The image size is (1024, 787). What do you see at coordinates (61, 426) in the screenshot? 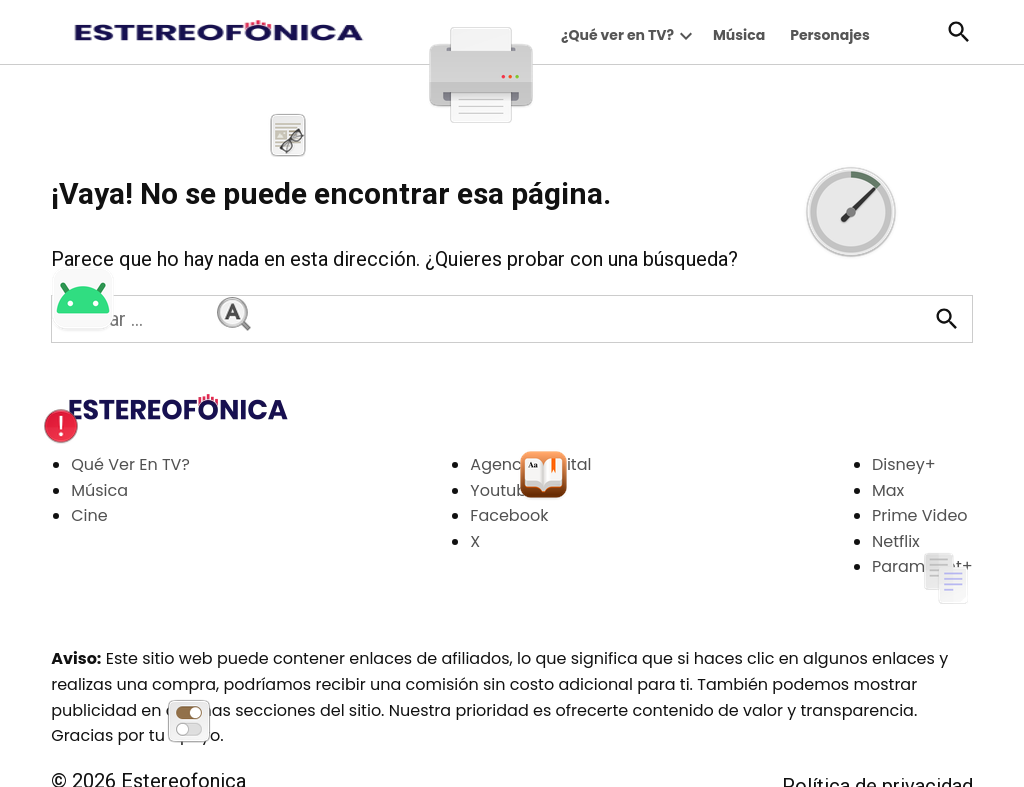
I see `report a system crash or error` at bounding box center [61, 426].